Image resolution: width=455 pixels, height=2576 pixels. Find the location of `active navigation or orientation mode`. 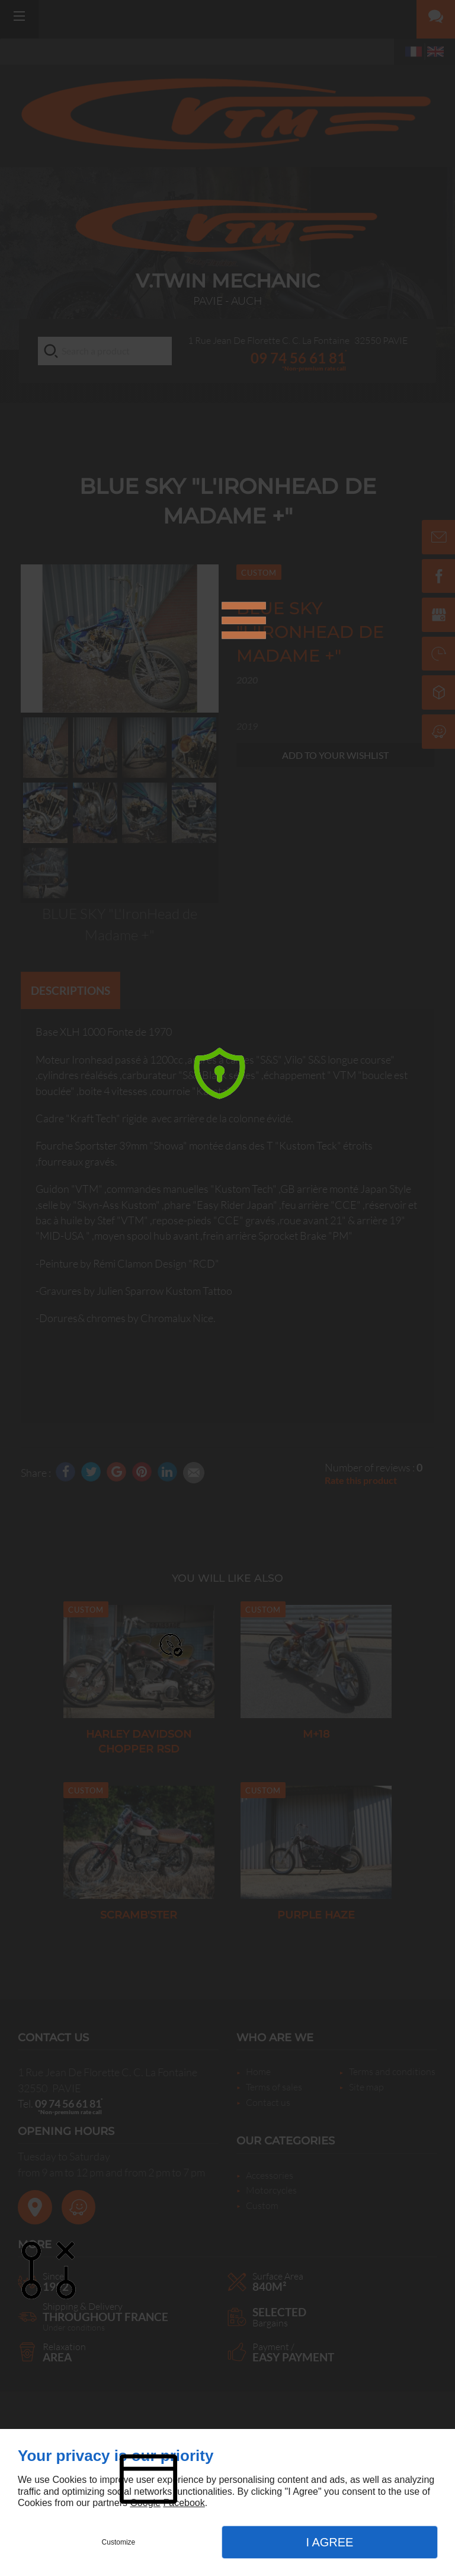

active navigation or orientation mode is located at coordinates (170, 1644).